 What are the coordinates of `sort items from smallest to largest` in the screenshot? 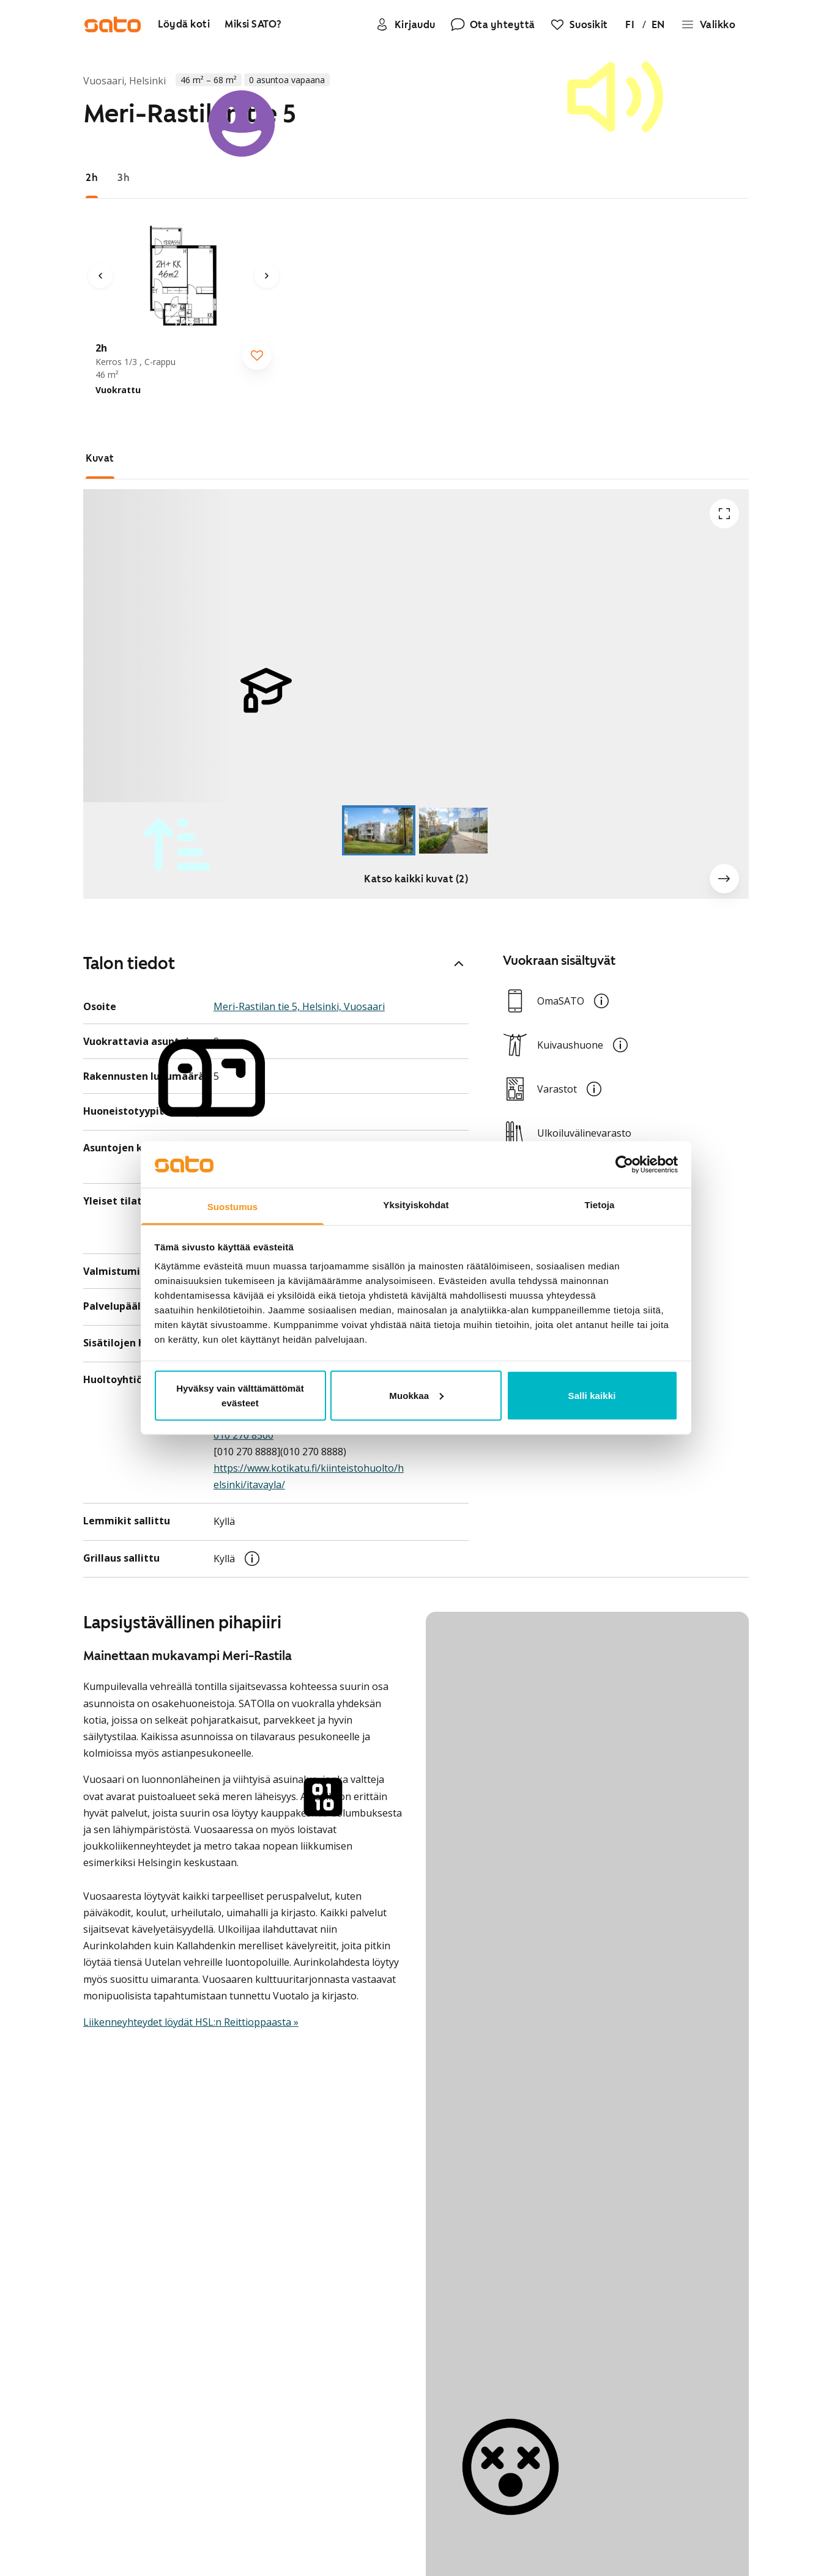 It's located at (177, 844).